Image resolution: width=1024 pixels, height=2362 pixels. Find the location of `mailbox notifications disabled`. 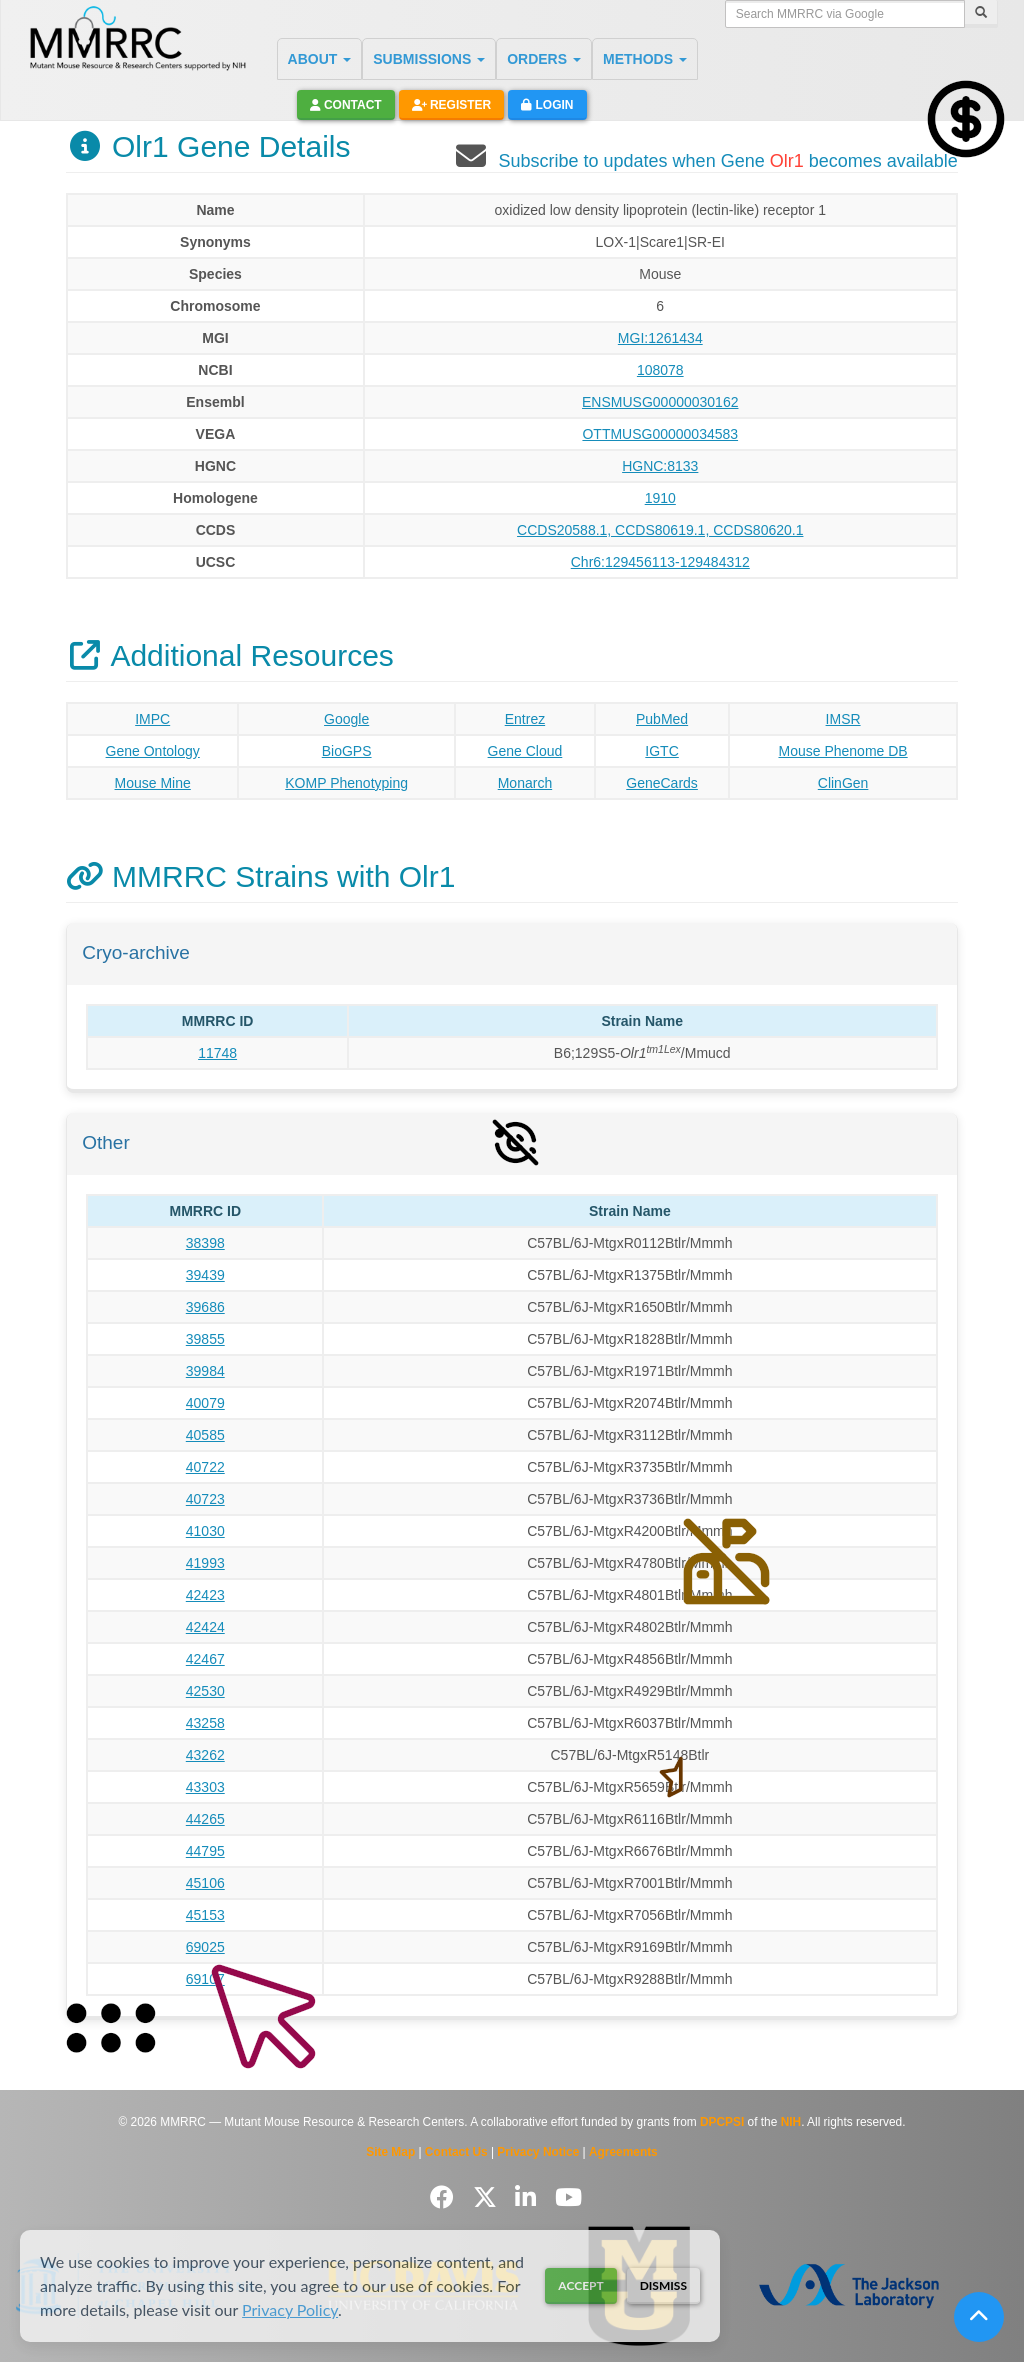

mailbox notifications disabled is located at coordinates (726, 1561).